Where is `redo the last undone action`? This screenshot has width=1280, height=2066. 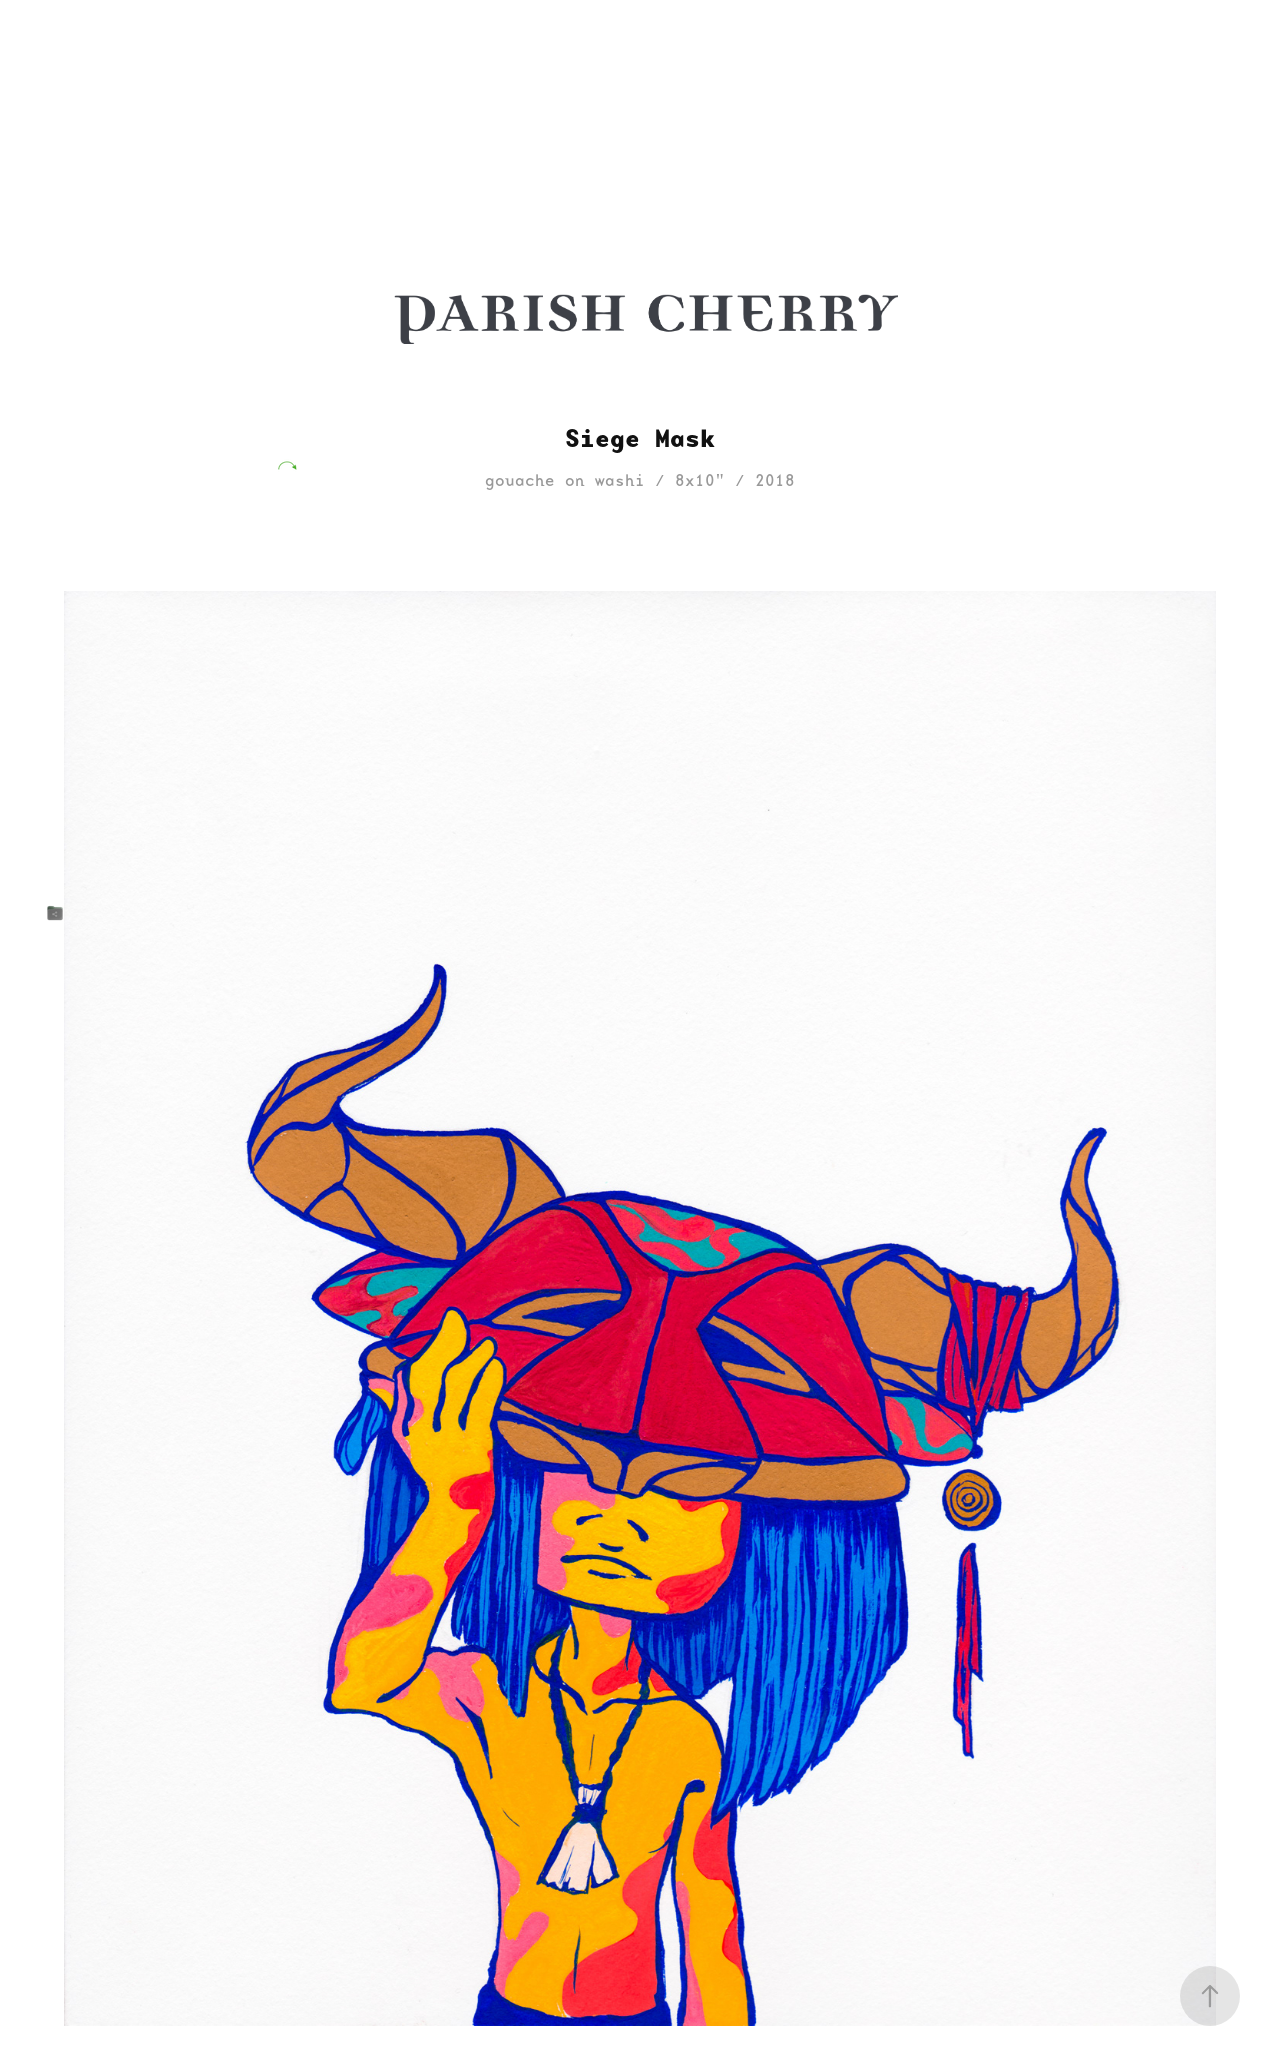
redo the last undone action is located at coordinates (287, 465).